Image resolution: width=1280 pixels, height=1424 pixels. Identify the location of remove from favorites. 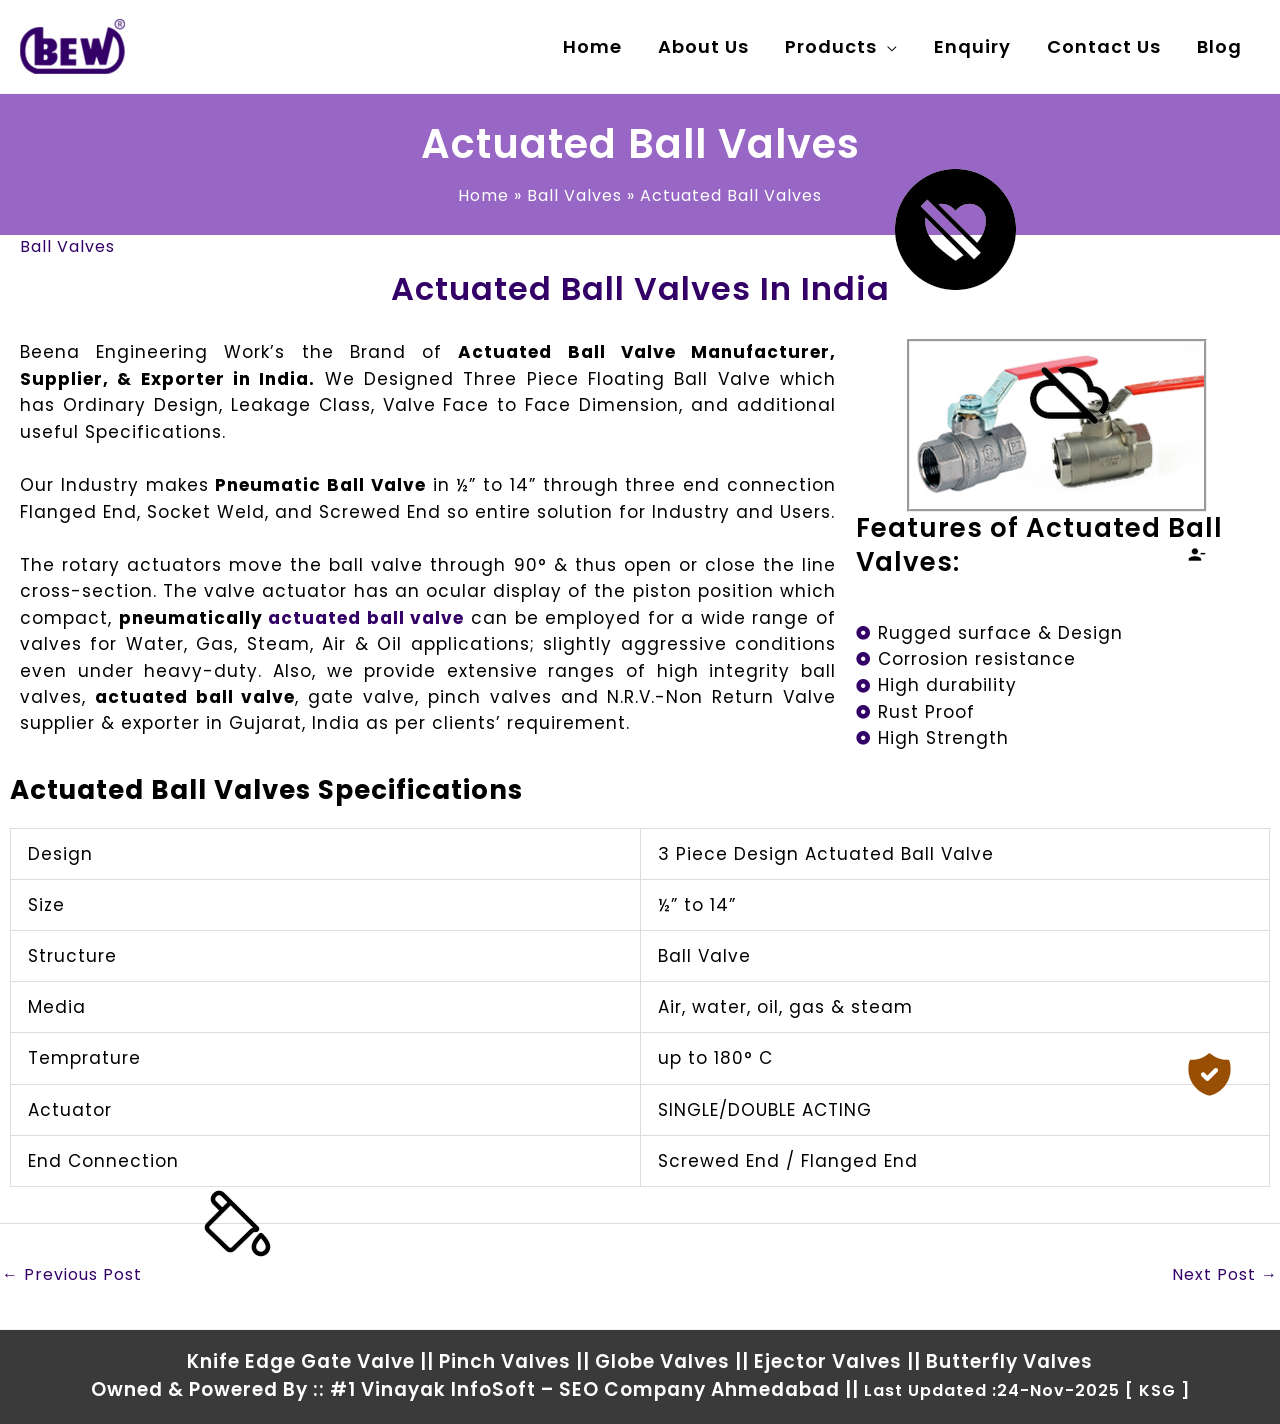
(955, 229).